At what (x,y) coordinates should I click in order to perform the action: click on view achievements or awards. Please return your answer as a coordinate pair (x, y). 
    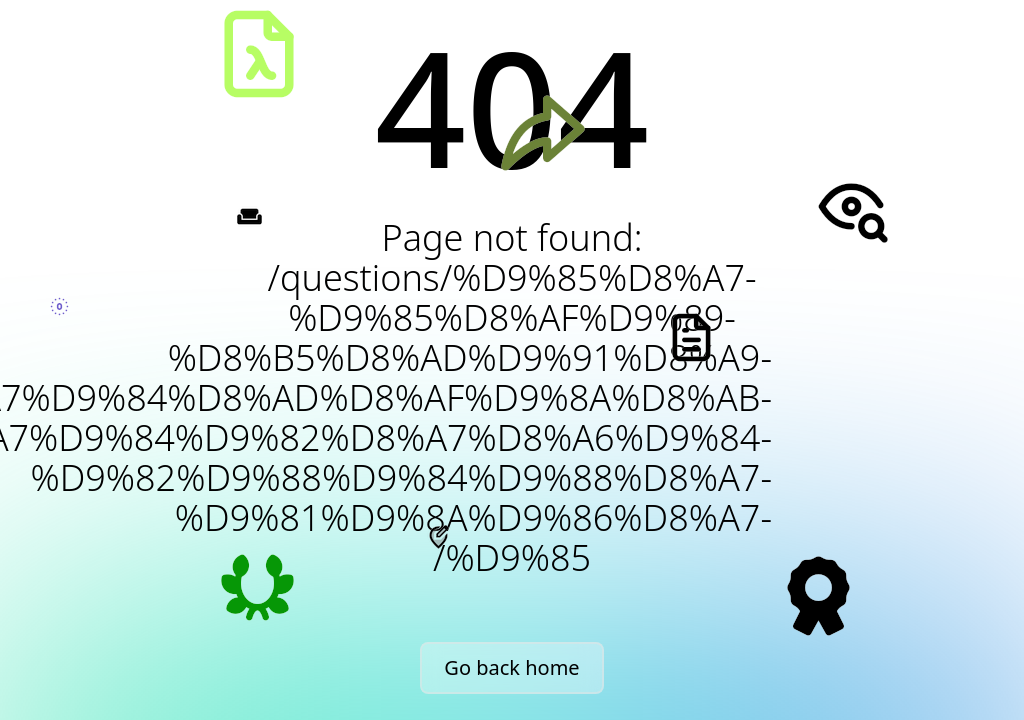
    Looking at the image, I should click on (257, 587).